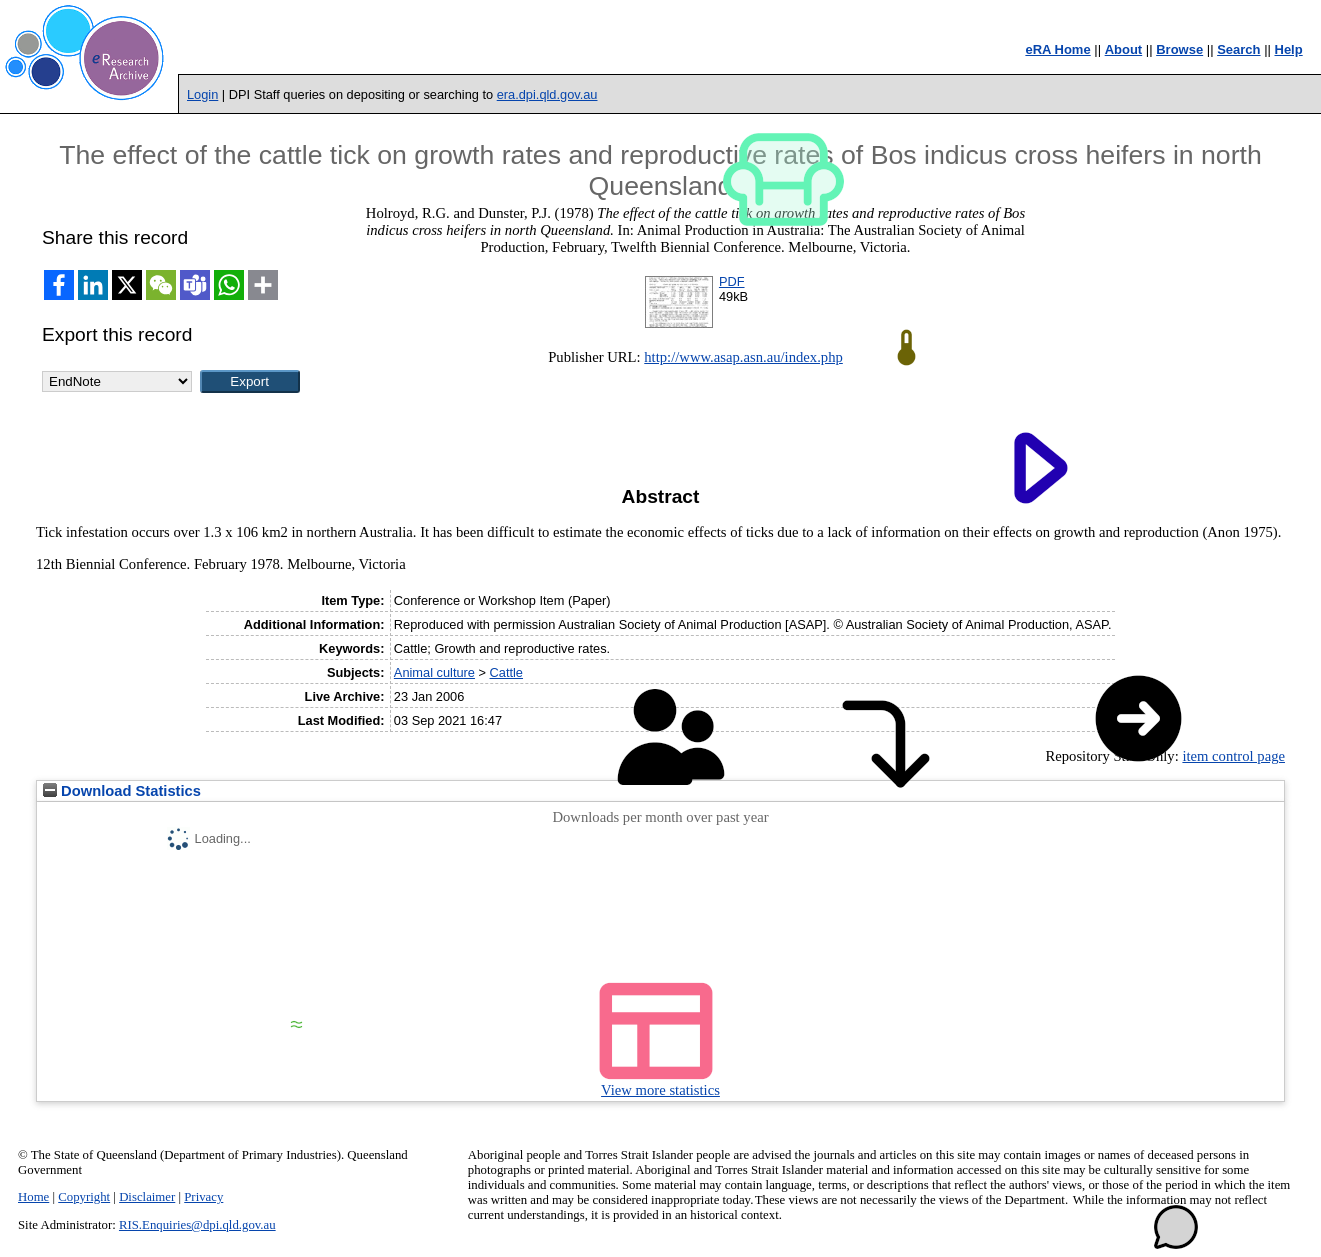 The image size is (1321, 1257). I want to click on move item to the right and down, so click(886, 744).